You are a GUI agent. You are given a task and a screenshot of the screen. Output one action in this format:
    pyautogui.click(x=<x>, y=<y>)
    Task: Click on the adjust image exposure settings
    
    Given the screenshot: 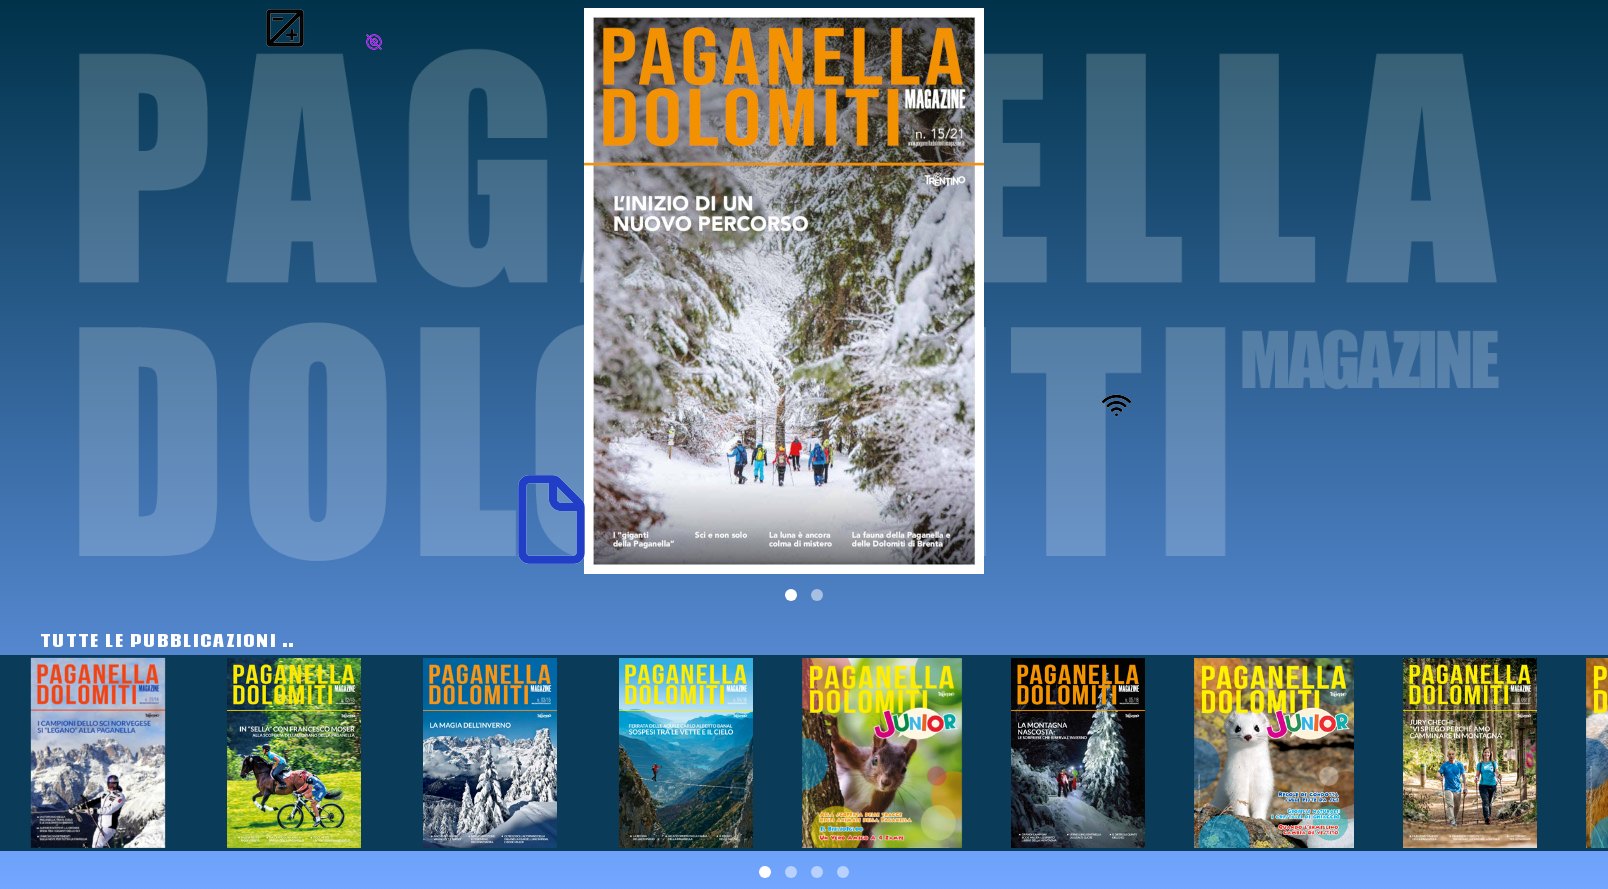 What is the action you would take?
    pyautogui.click(x=285, y=28)
    